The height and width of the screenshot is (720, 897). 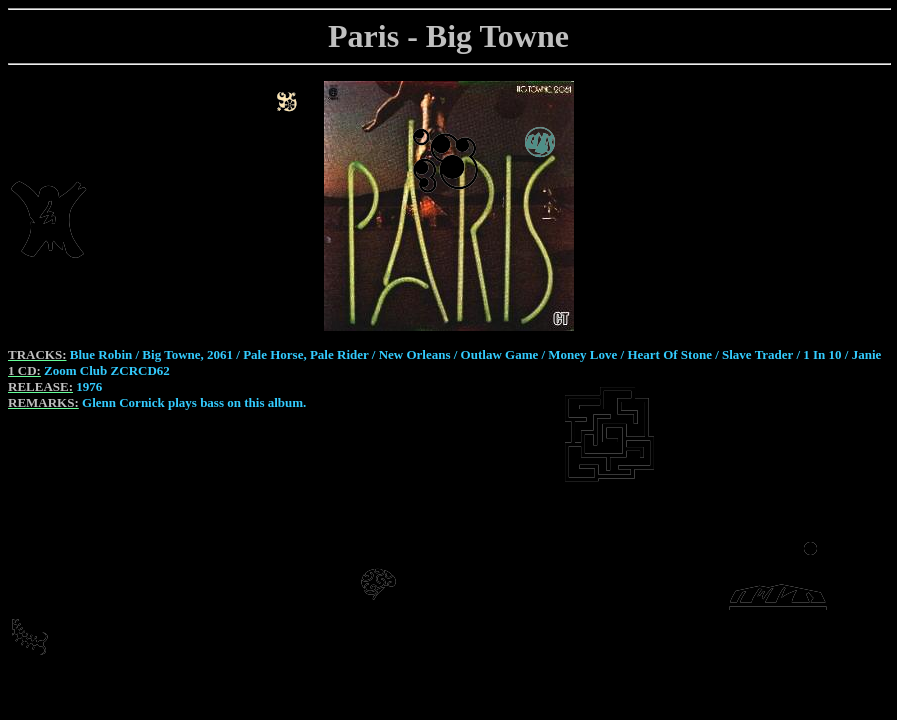 What do you see at coordinates (286, 101) in the screenshot?
I see `cast a frostfire spell or ability` at bounding box center [286, 101].